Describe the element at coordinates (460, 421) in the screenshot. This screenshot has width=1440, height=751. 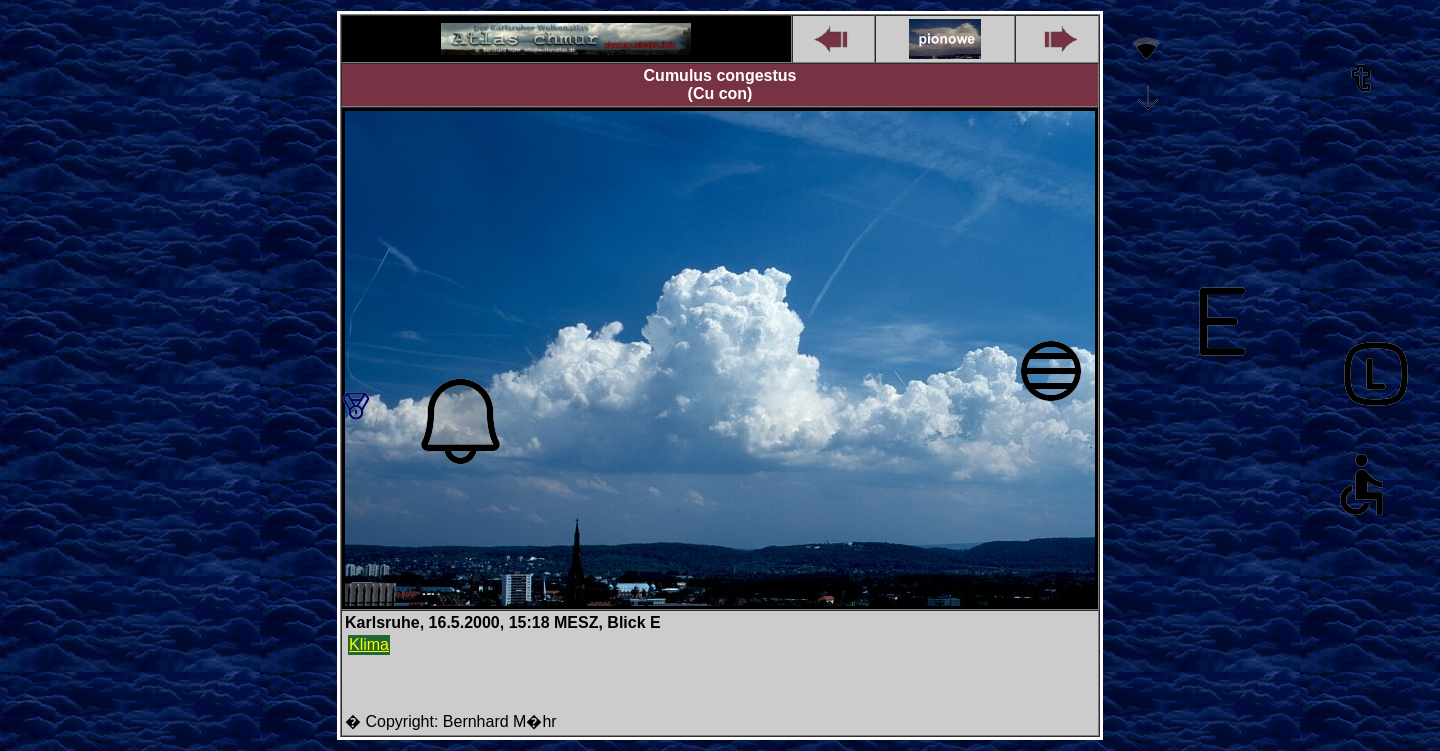
I see `view notifications` at that location.